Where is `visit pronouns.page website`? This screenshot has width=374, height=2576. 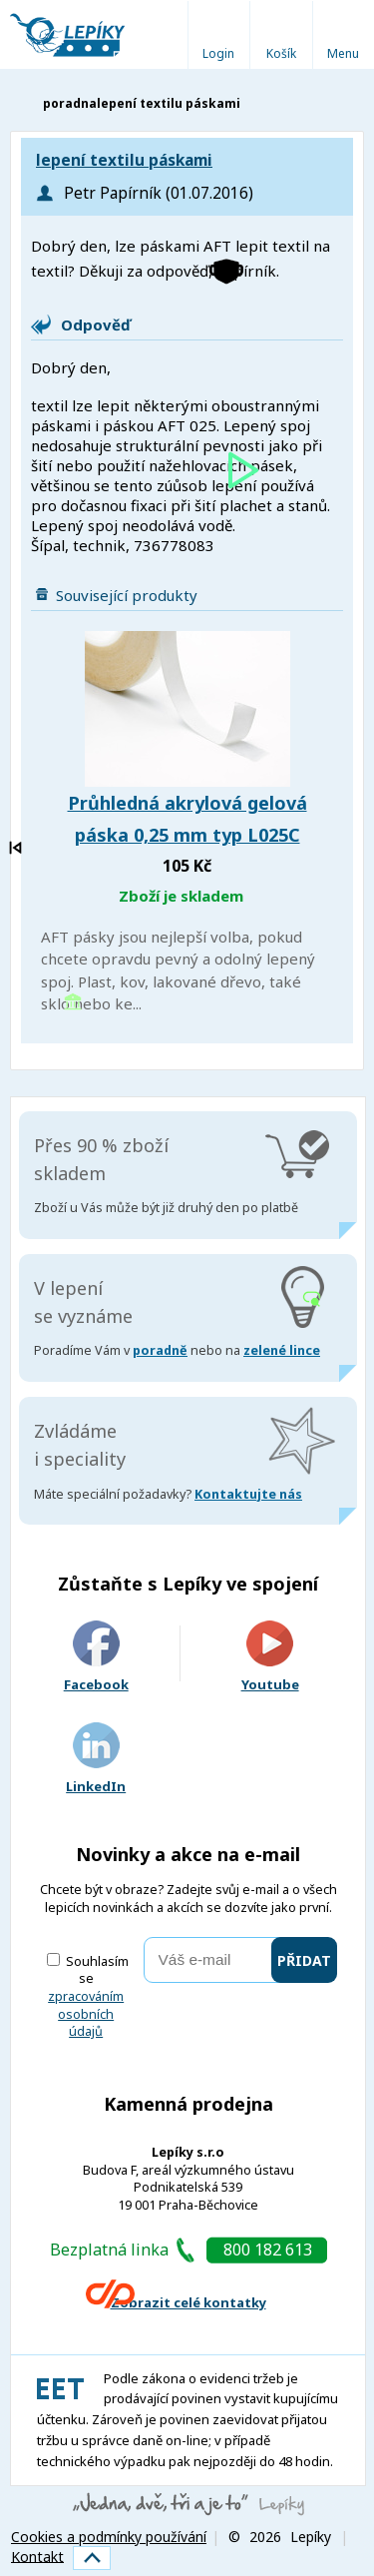 visit pronouns.page website is located at coordinates (110, 2293).